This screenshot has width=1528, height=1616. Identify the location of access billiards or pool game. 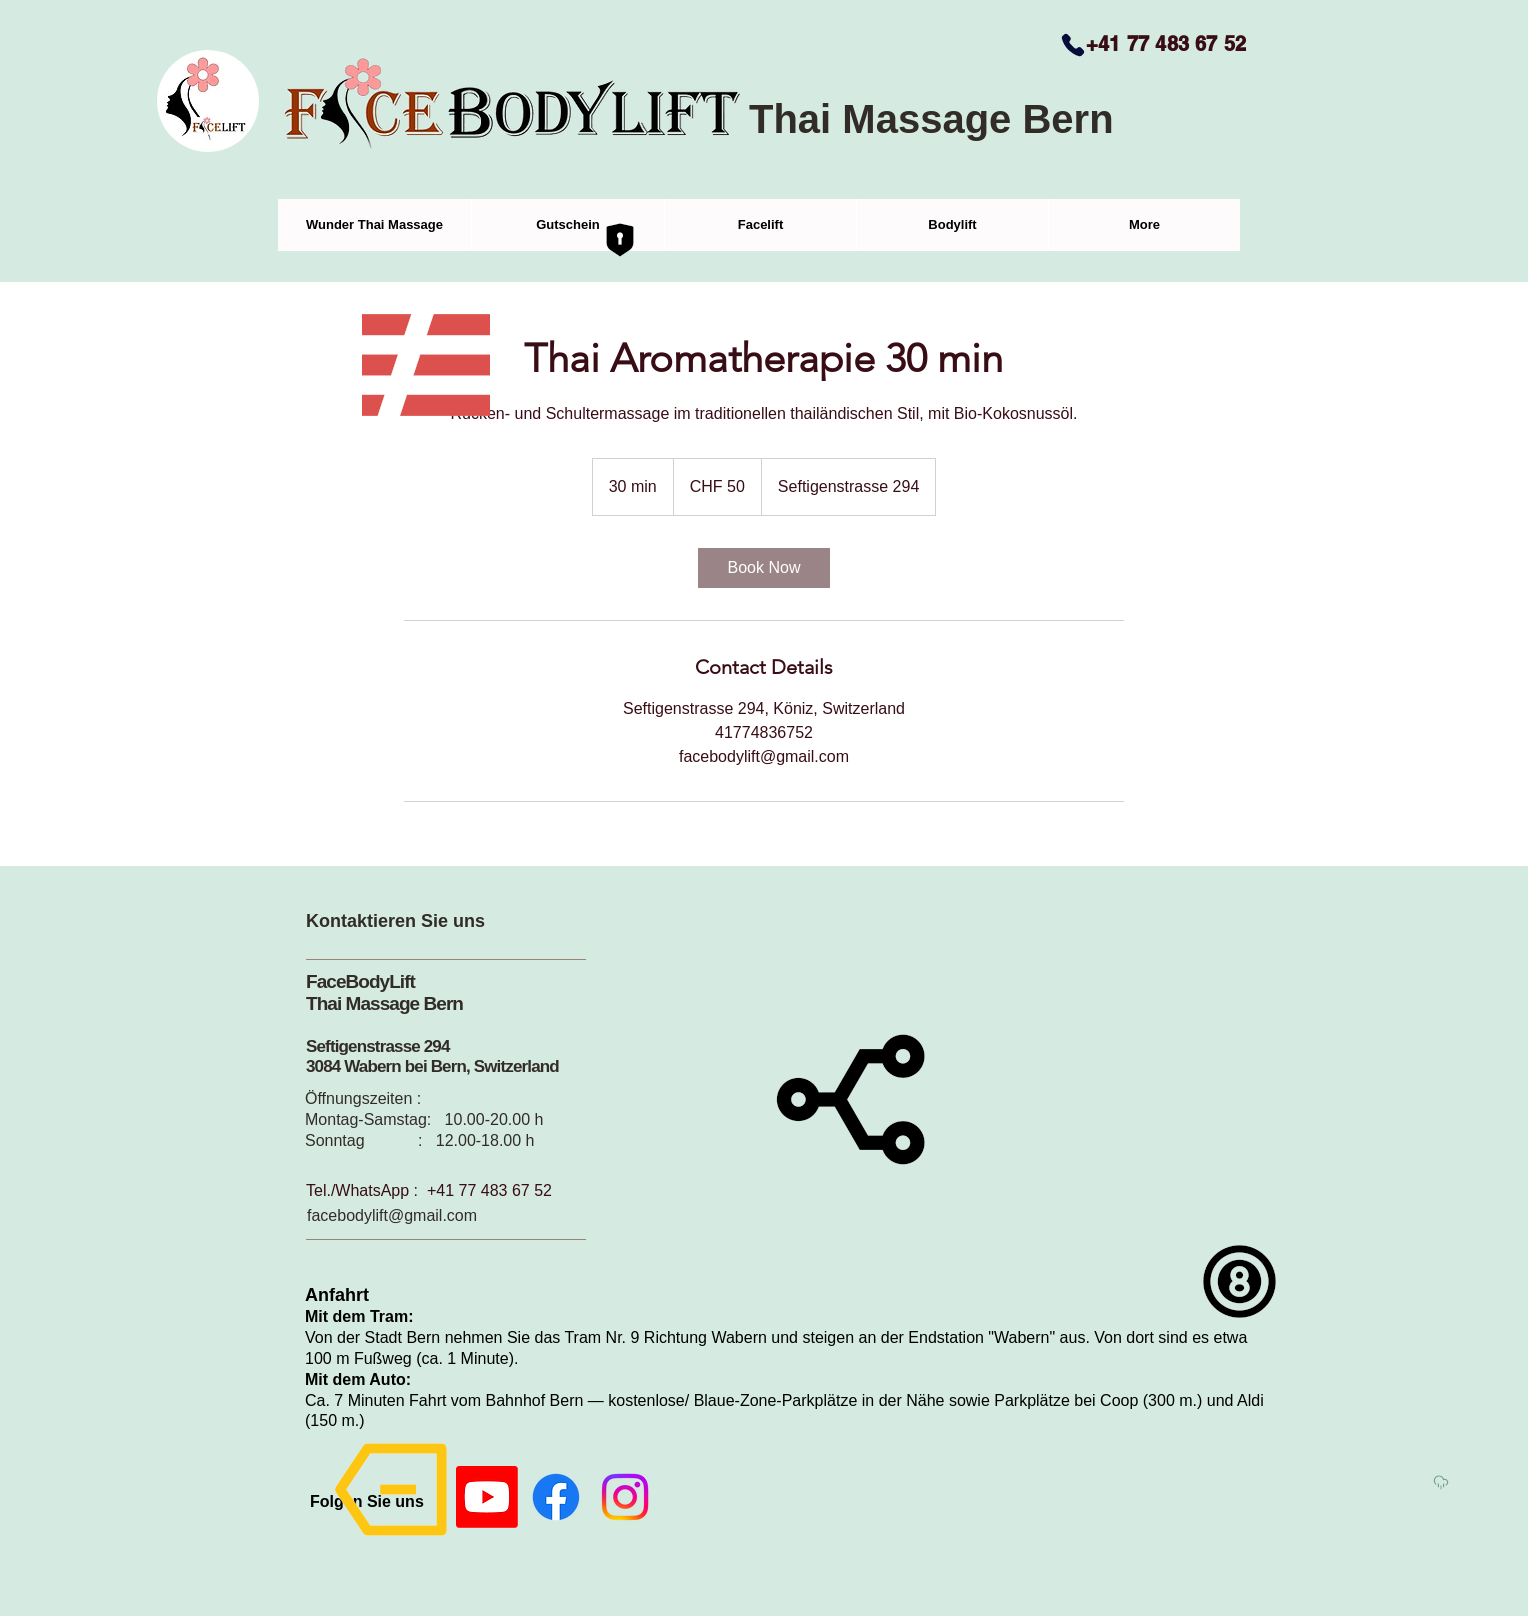
(1239, 1281).